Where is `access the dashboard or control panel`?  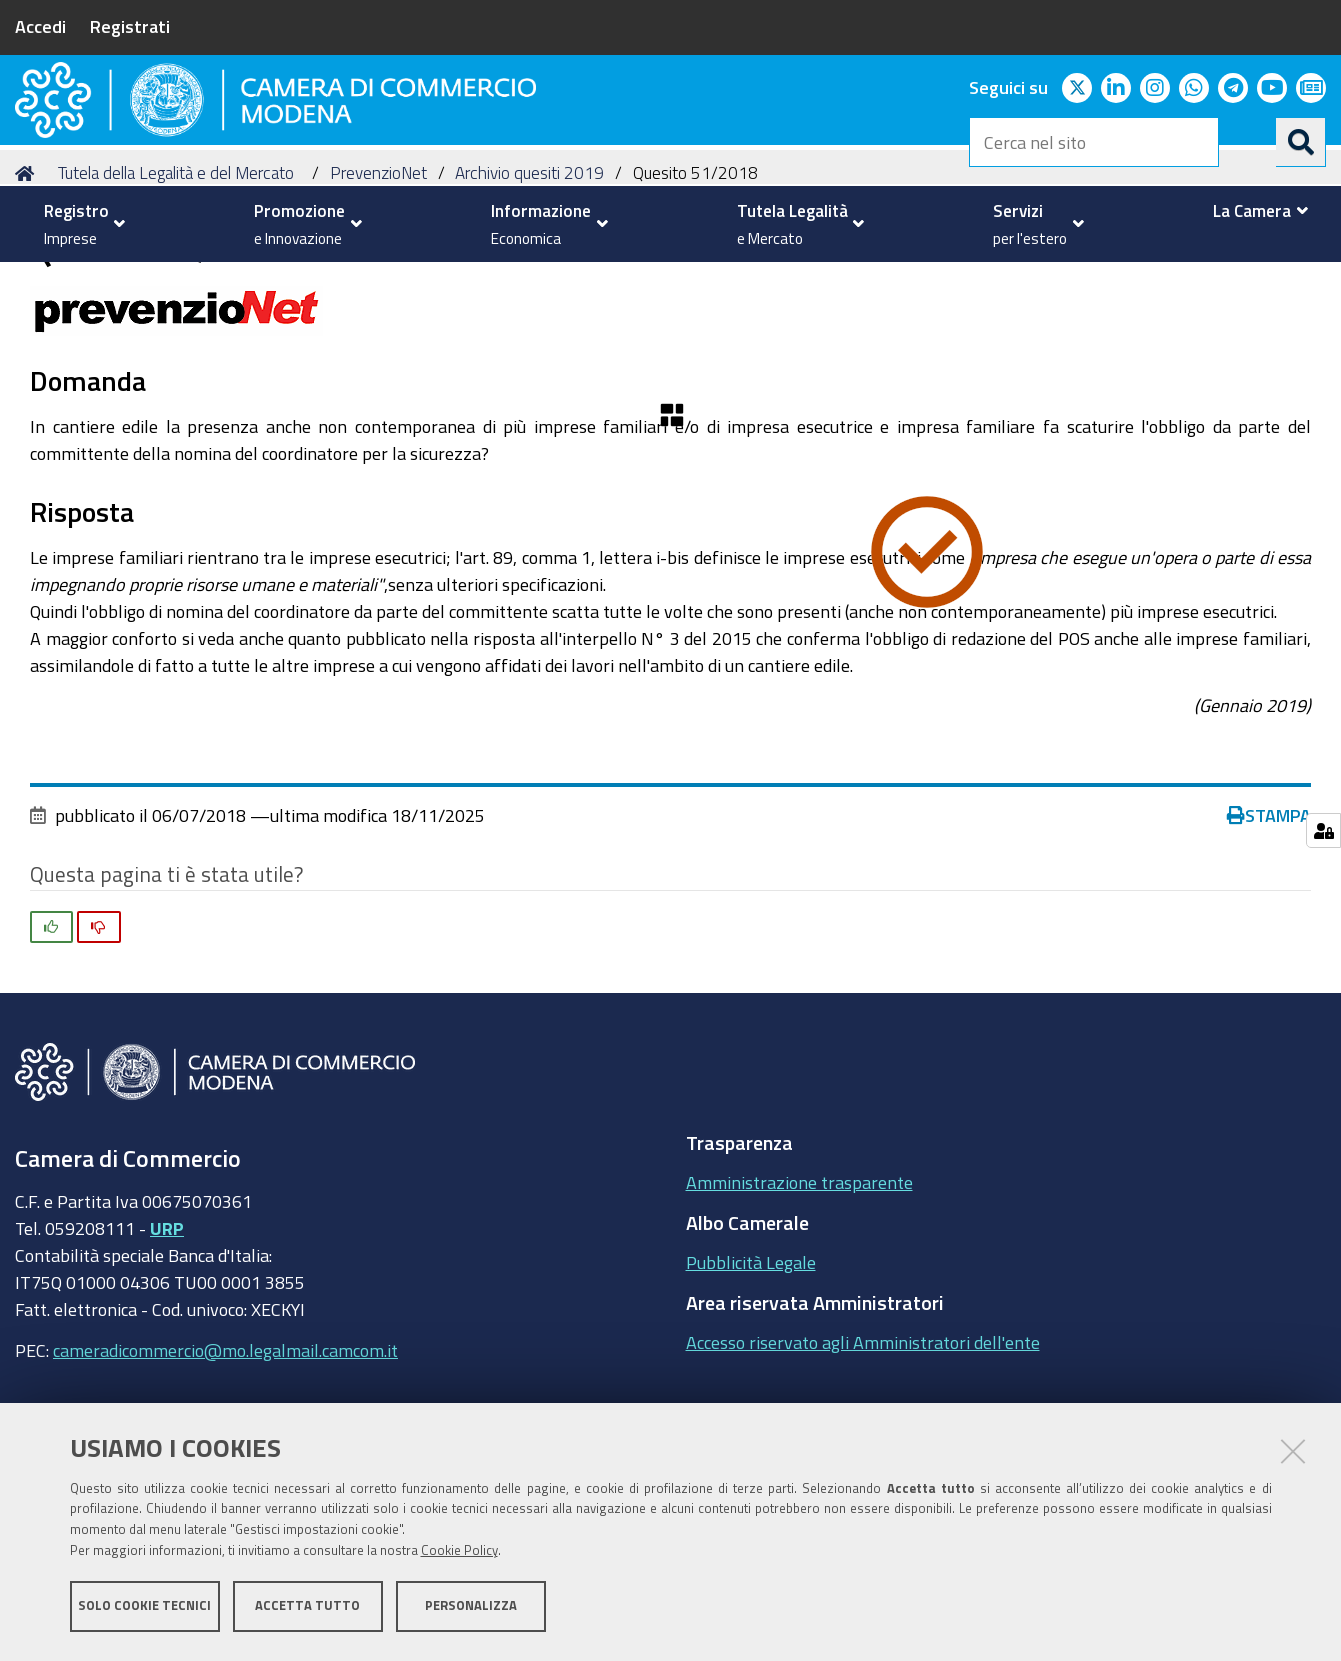
access the dashboard or control panel is located at coordinates (672, 415).